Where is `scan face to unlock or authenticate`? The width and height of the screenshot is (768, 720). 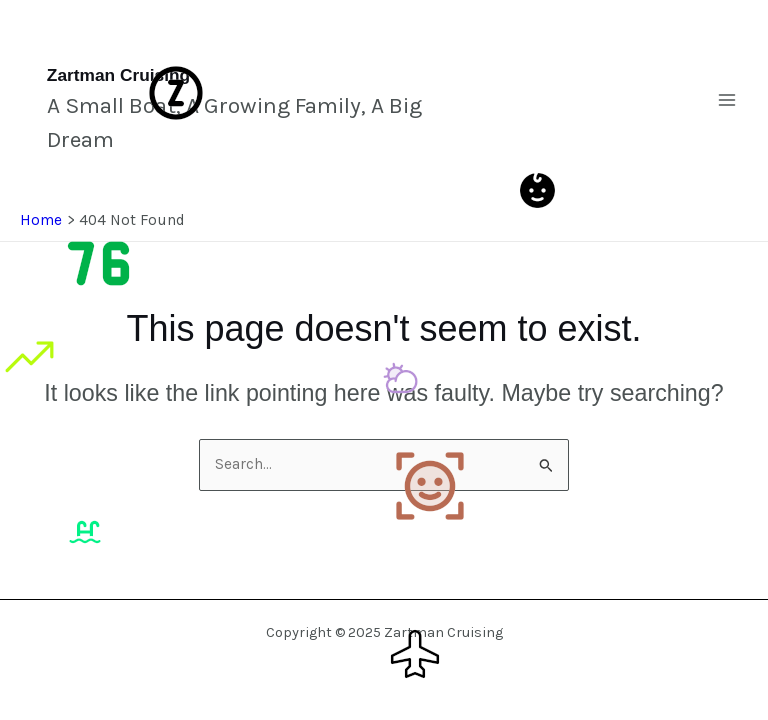
scan face to unlock or authenticate is located at coordinates (430, 486).